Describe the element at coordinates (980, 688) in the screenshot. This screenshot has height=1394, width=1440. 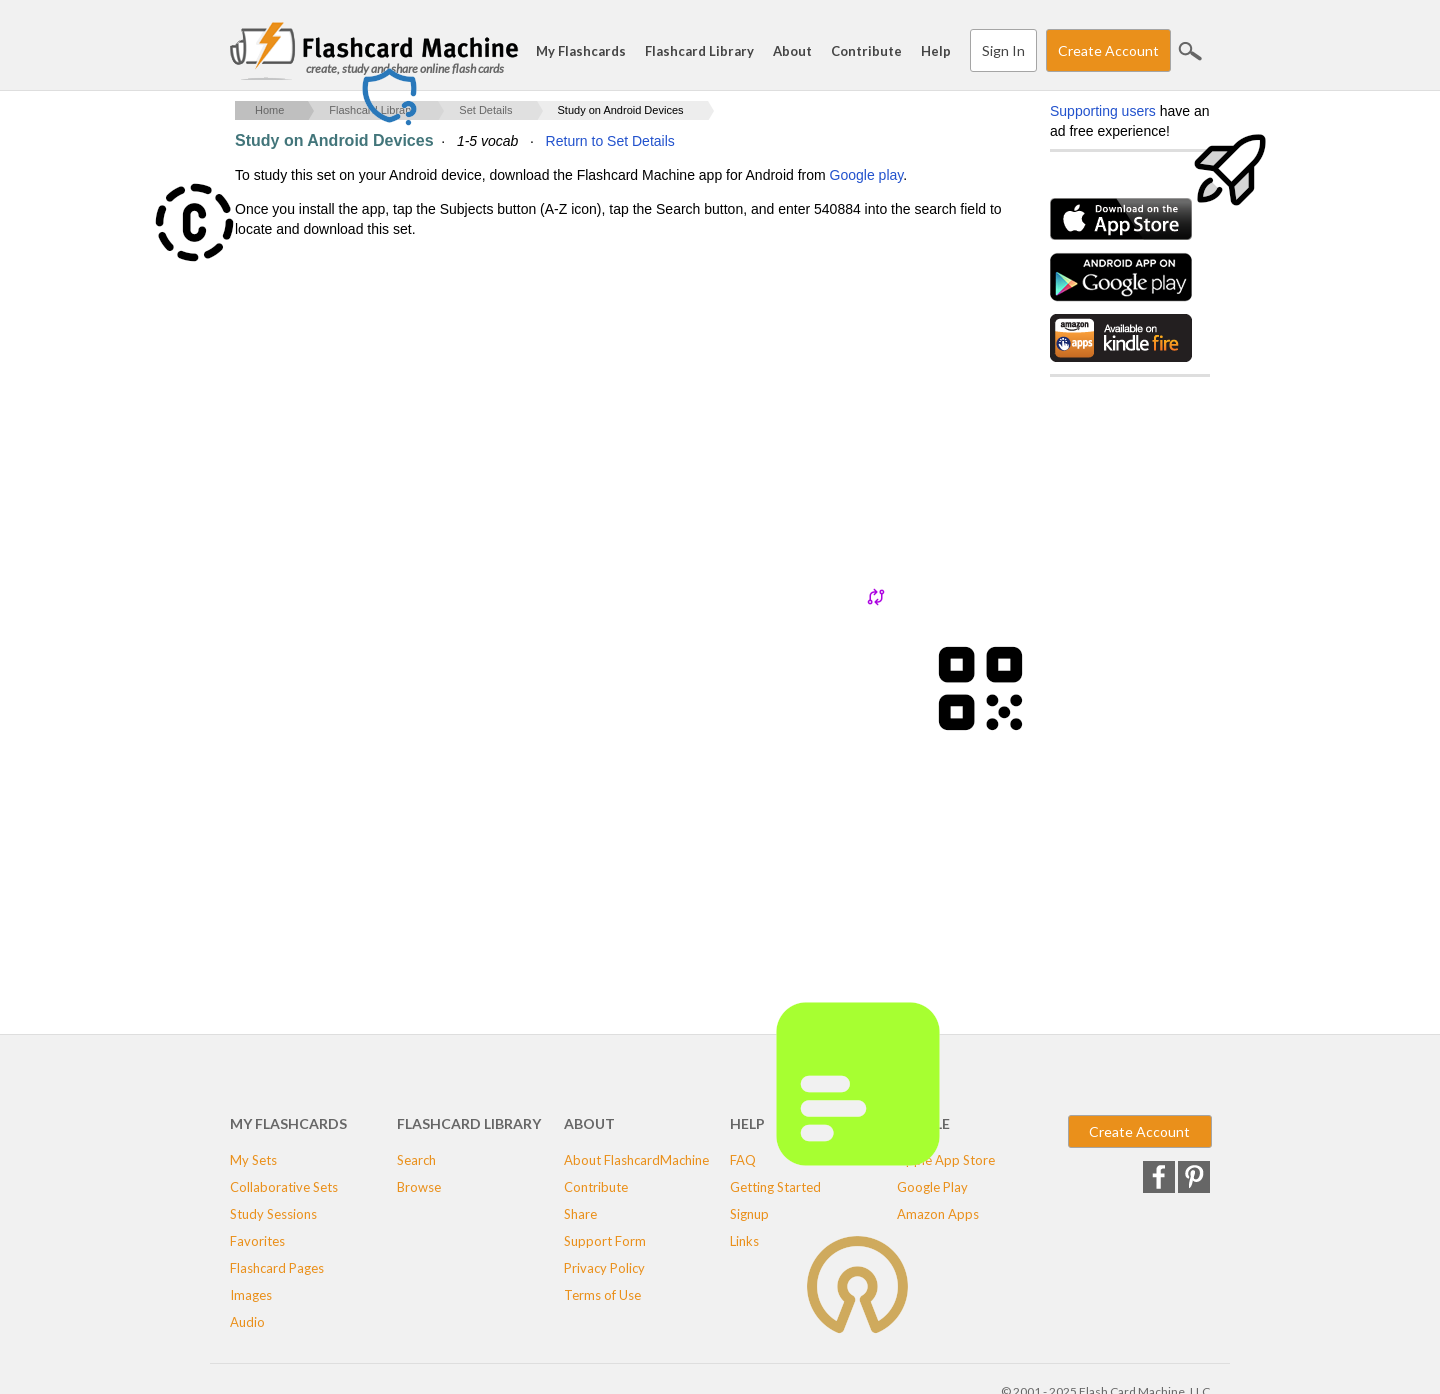
I see `scan or generate a QR code` at that location.